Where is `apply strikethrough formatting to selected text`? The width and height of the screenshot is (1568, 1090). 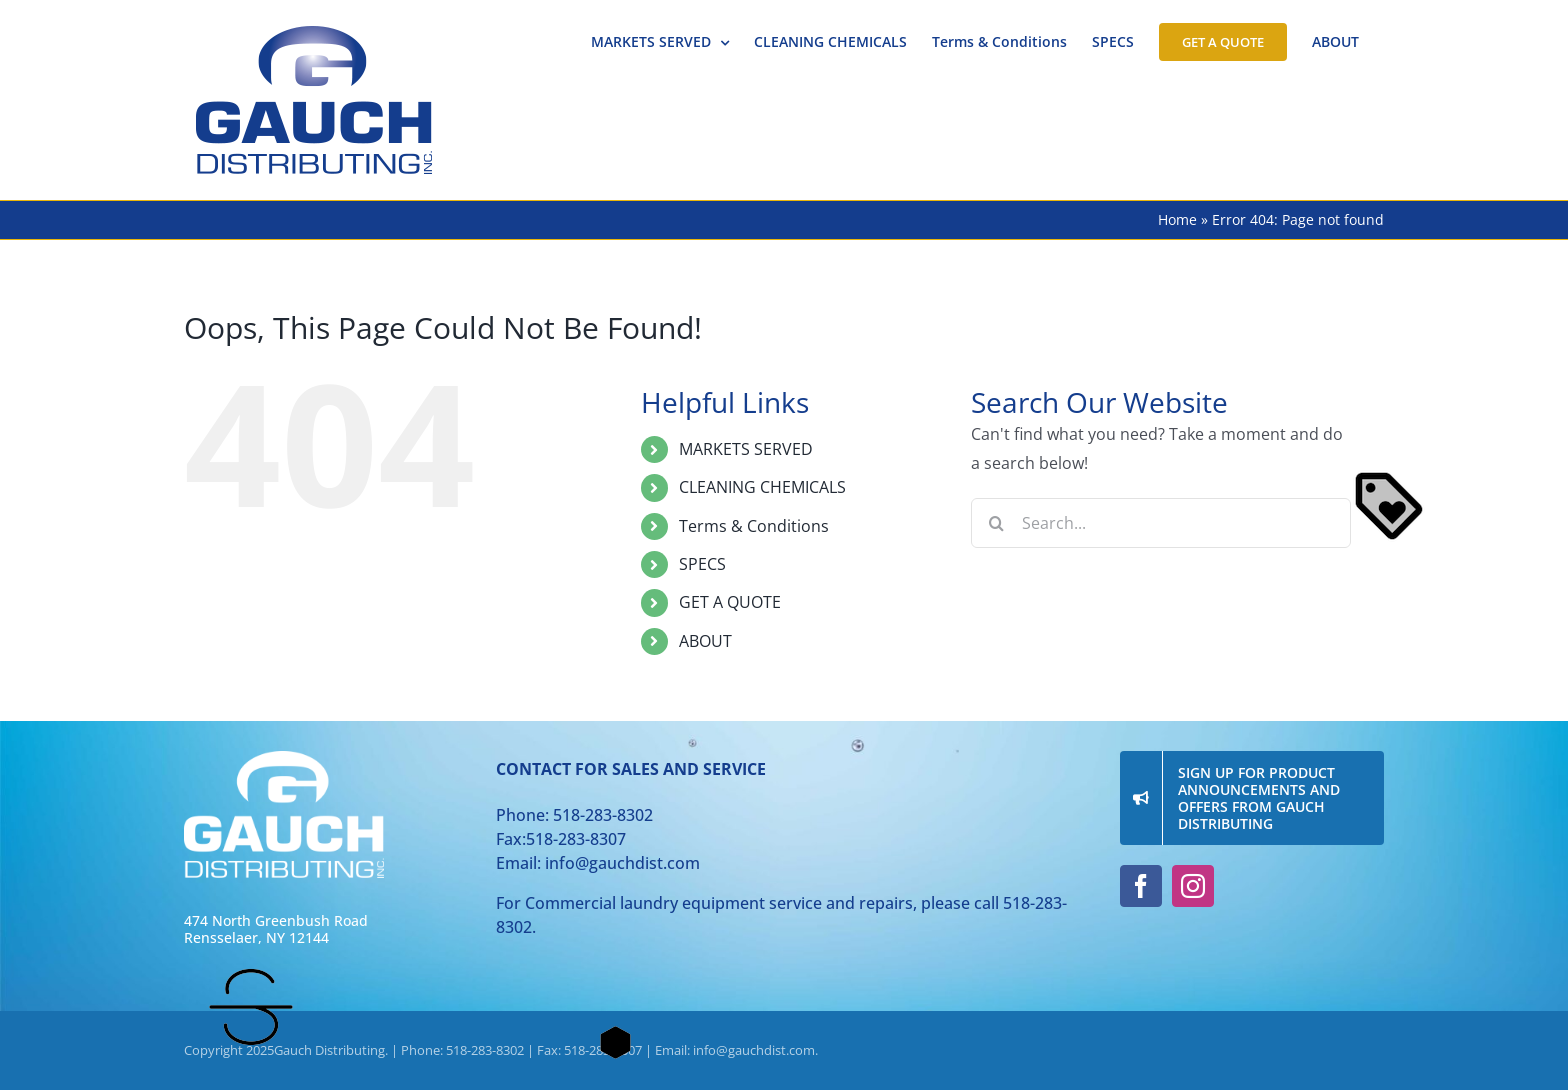
apply strikethrough formatting to selected text is located at coordinates (251, 1007).